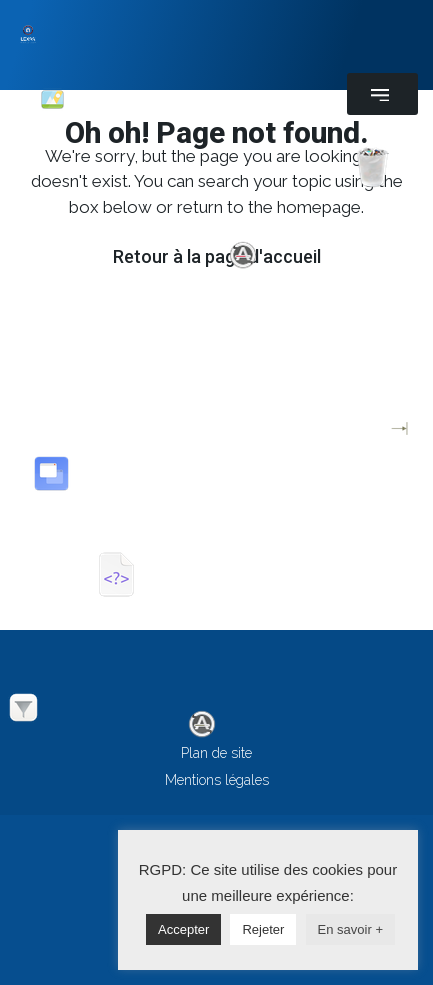 The image size is (433, 985). I want to click on open the software update manager, so click(202, 724).